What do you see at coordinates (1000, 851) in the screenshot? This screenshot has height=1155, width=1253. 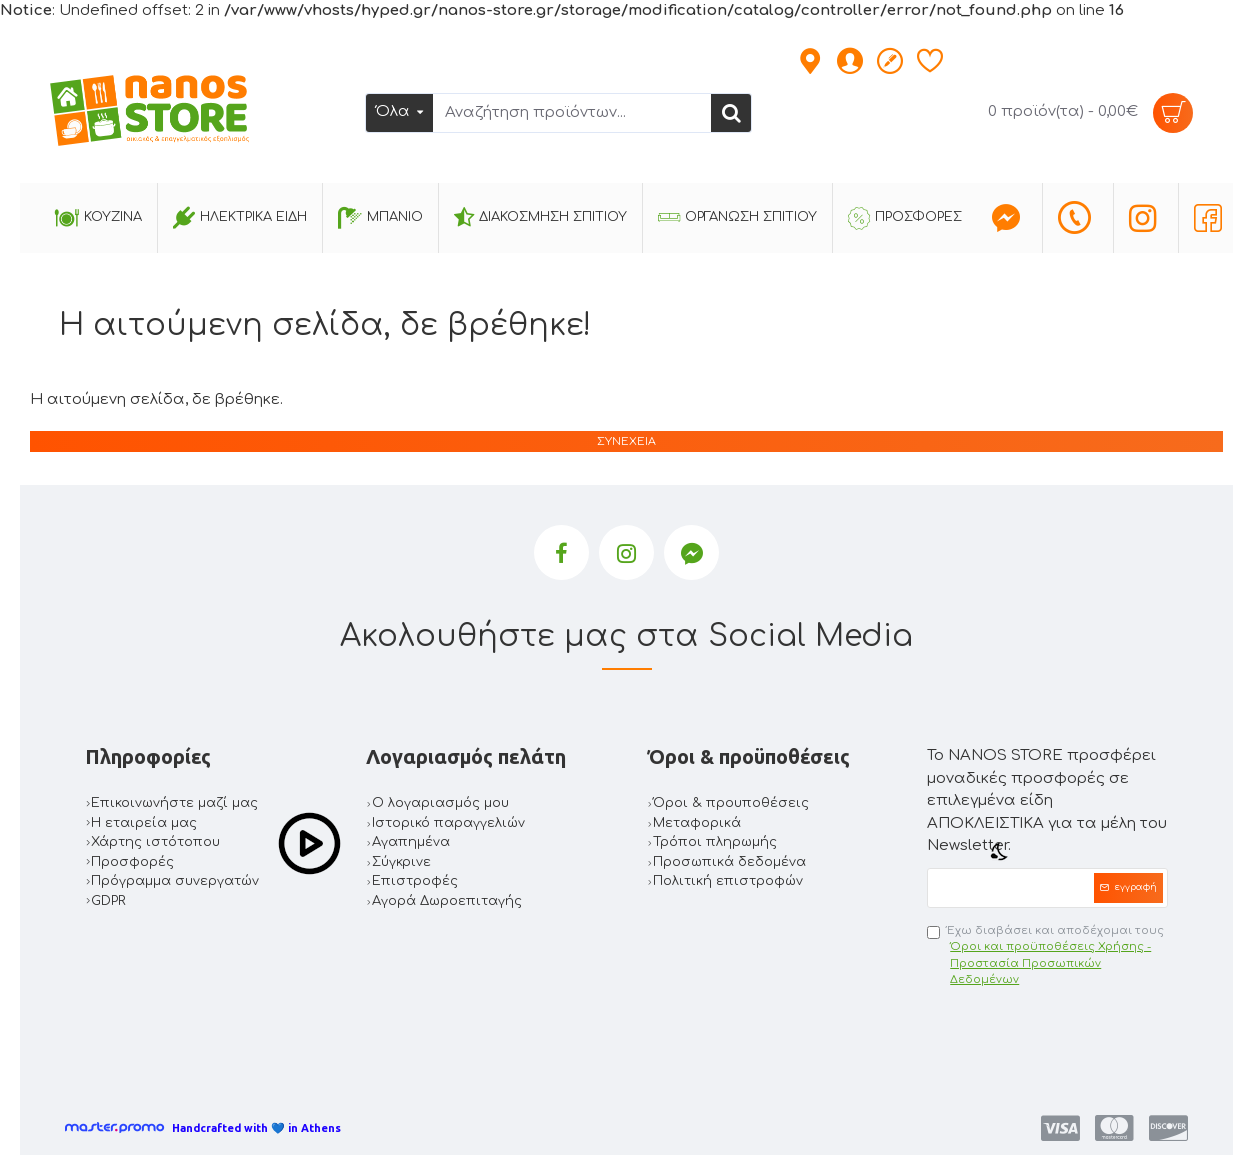 I see `switch to dark mode or night theme` at bounding box center [1000, 851].